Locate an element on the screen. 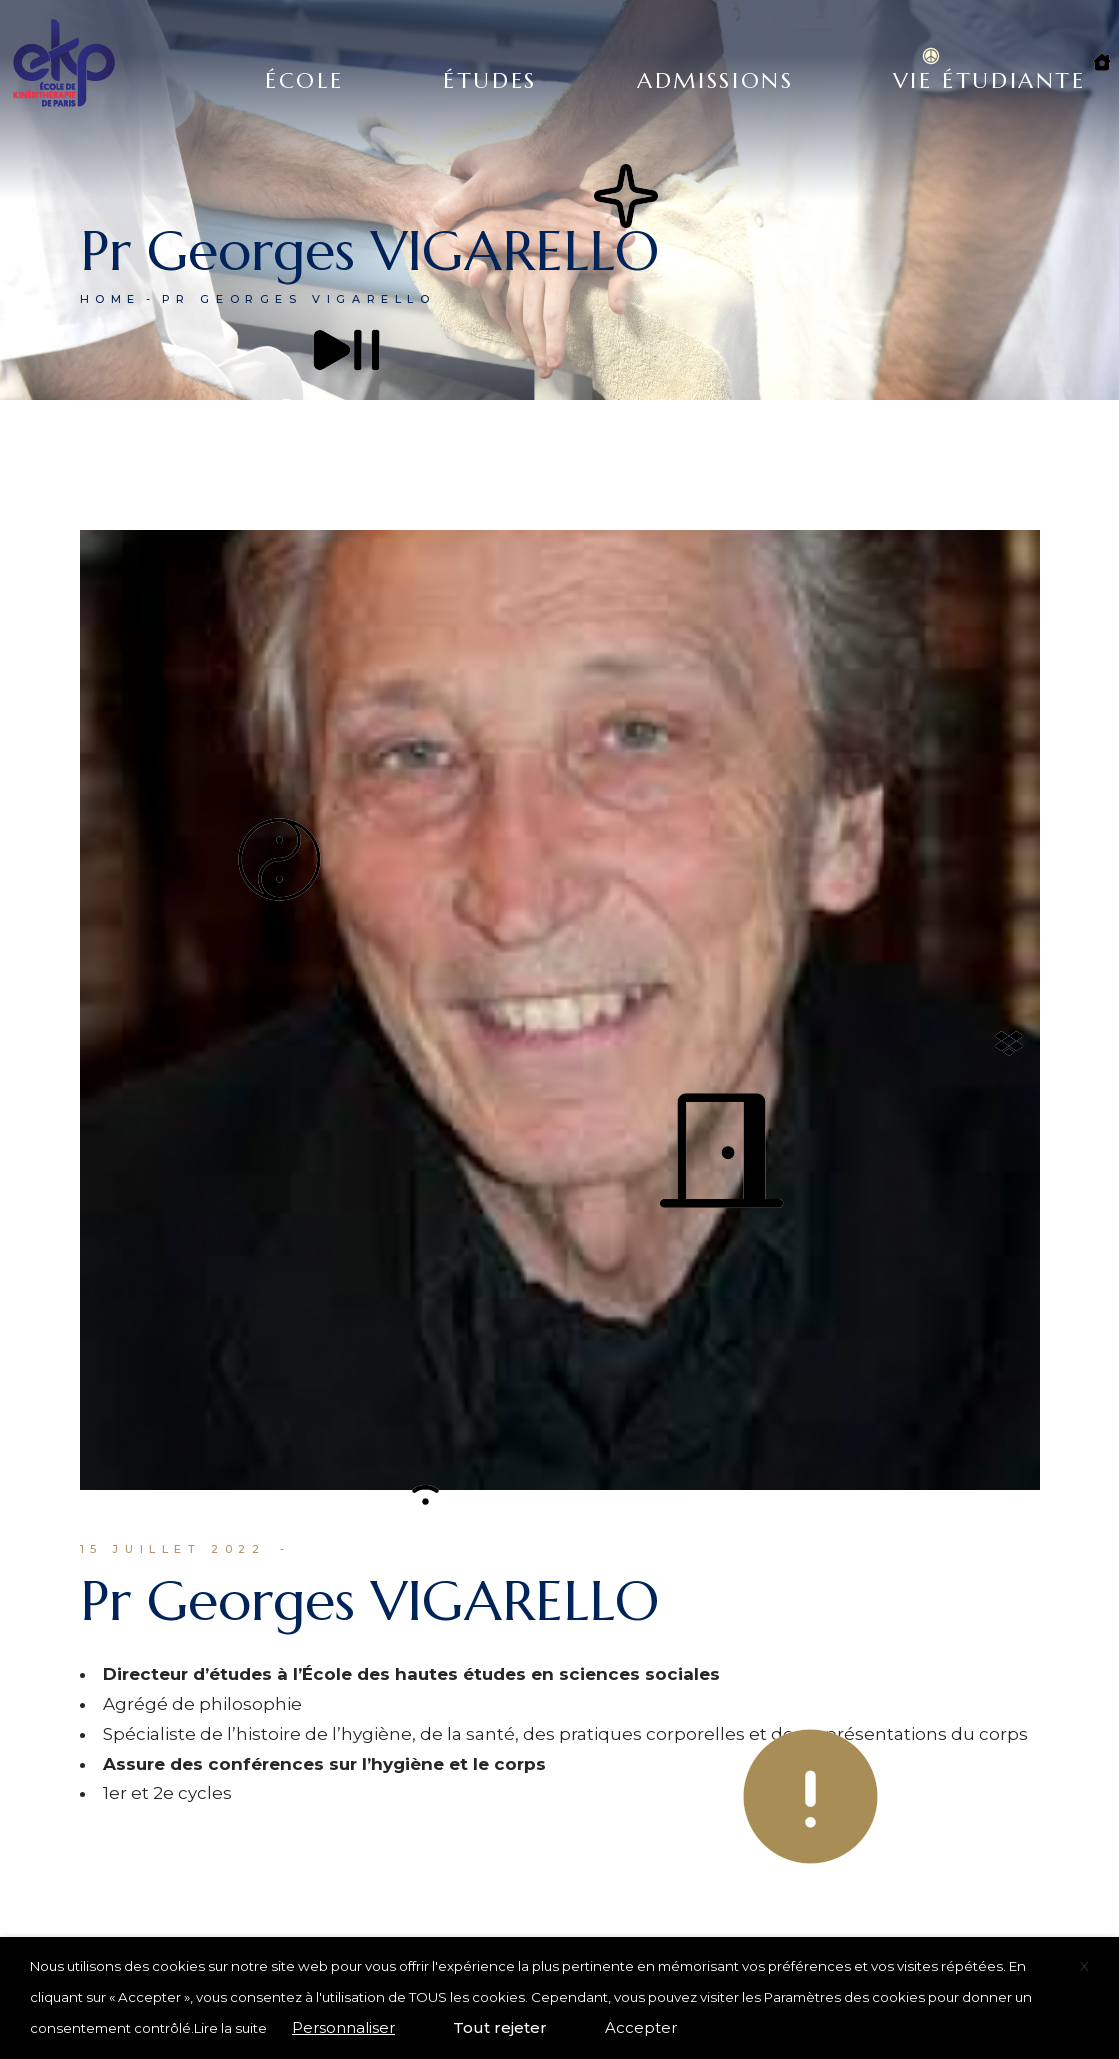 The height and width of the screenshot is (2059, 1119). toggle between play and pause for media playback is located at coordinates (346, 347).